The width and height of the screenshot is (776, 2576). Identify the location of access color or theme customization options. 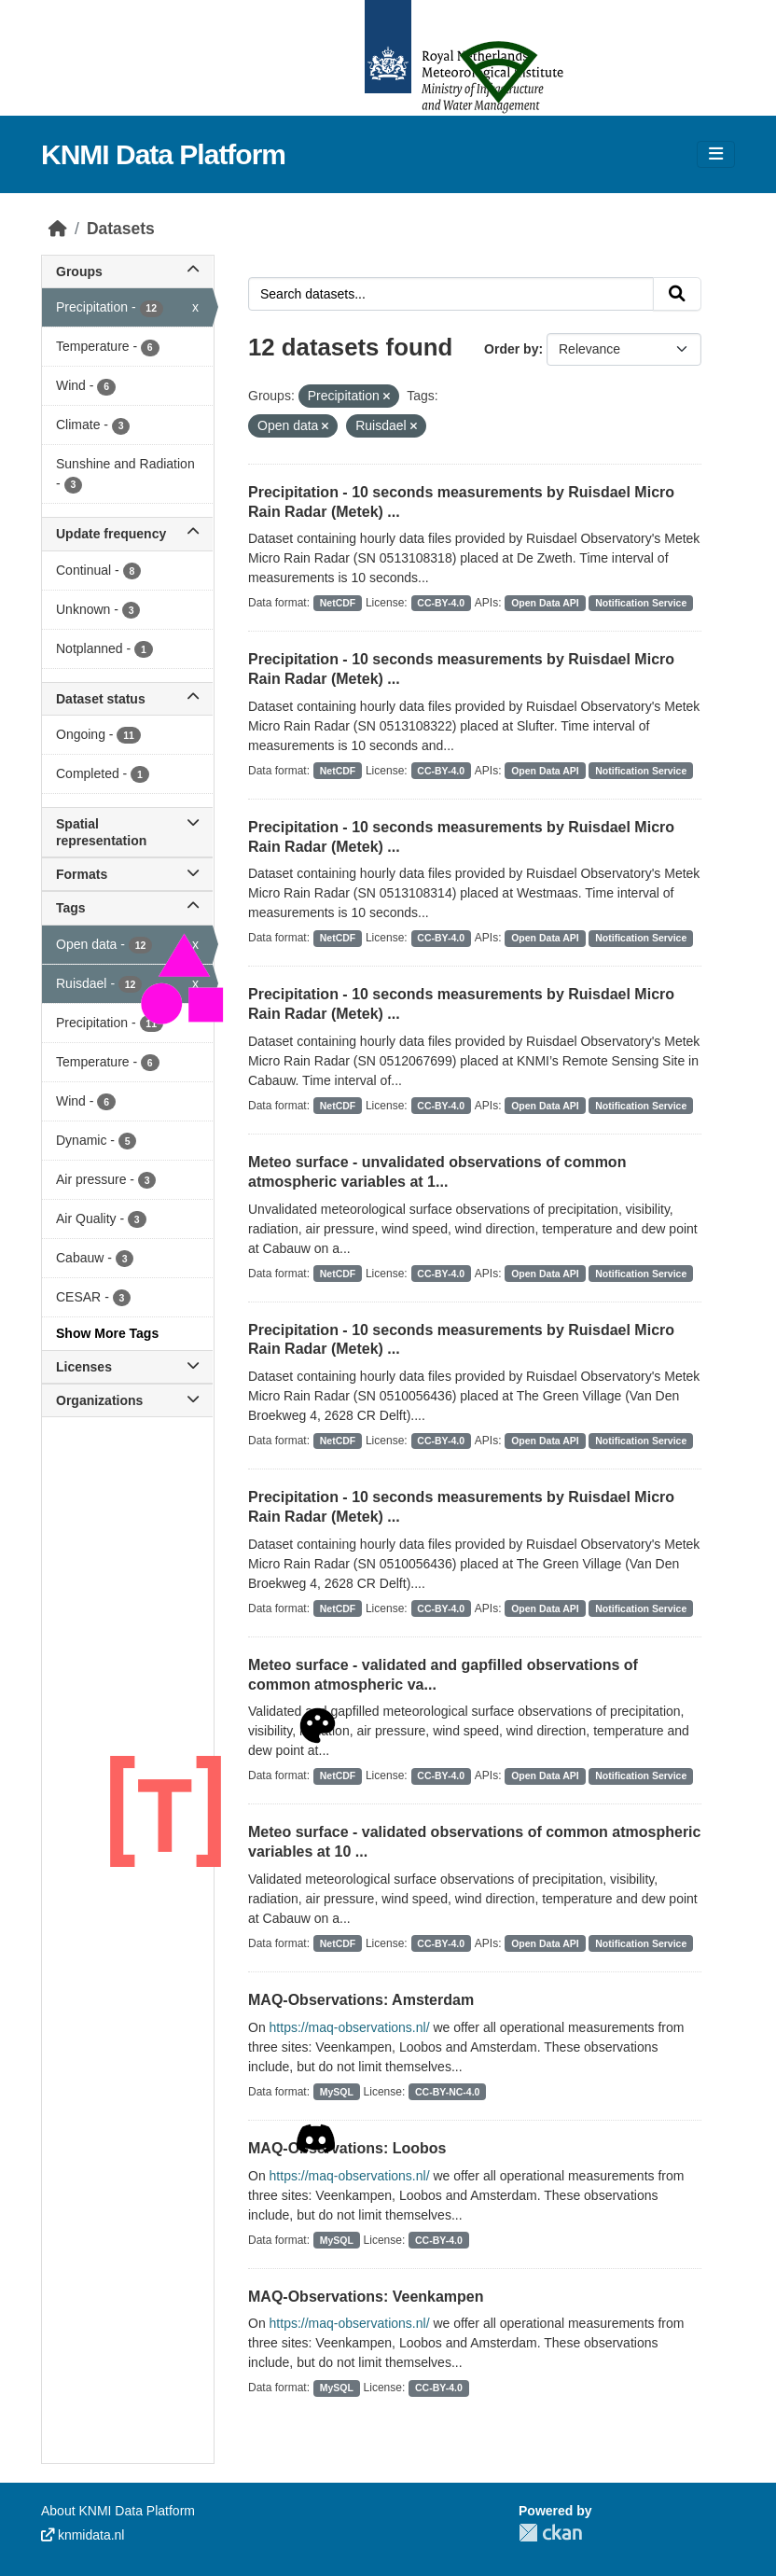
(317, 1725).